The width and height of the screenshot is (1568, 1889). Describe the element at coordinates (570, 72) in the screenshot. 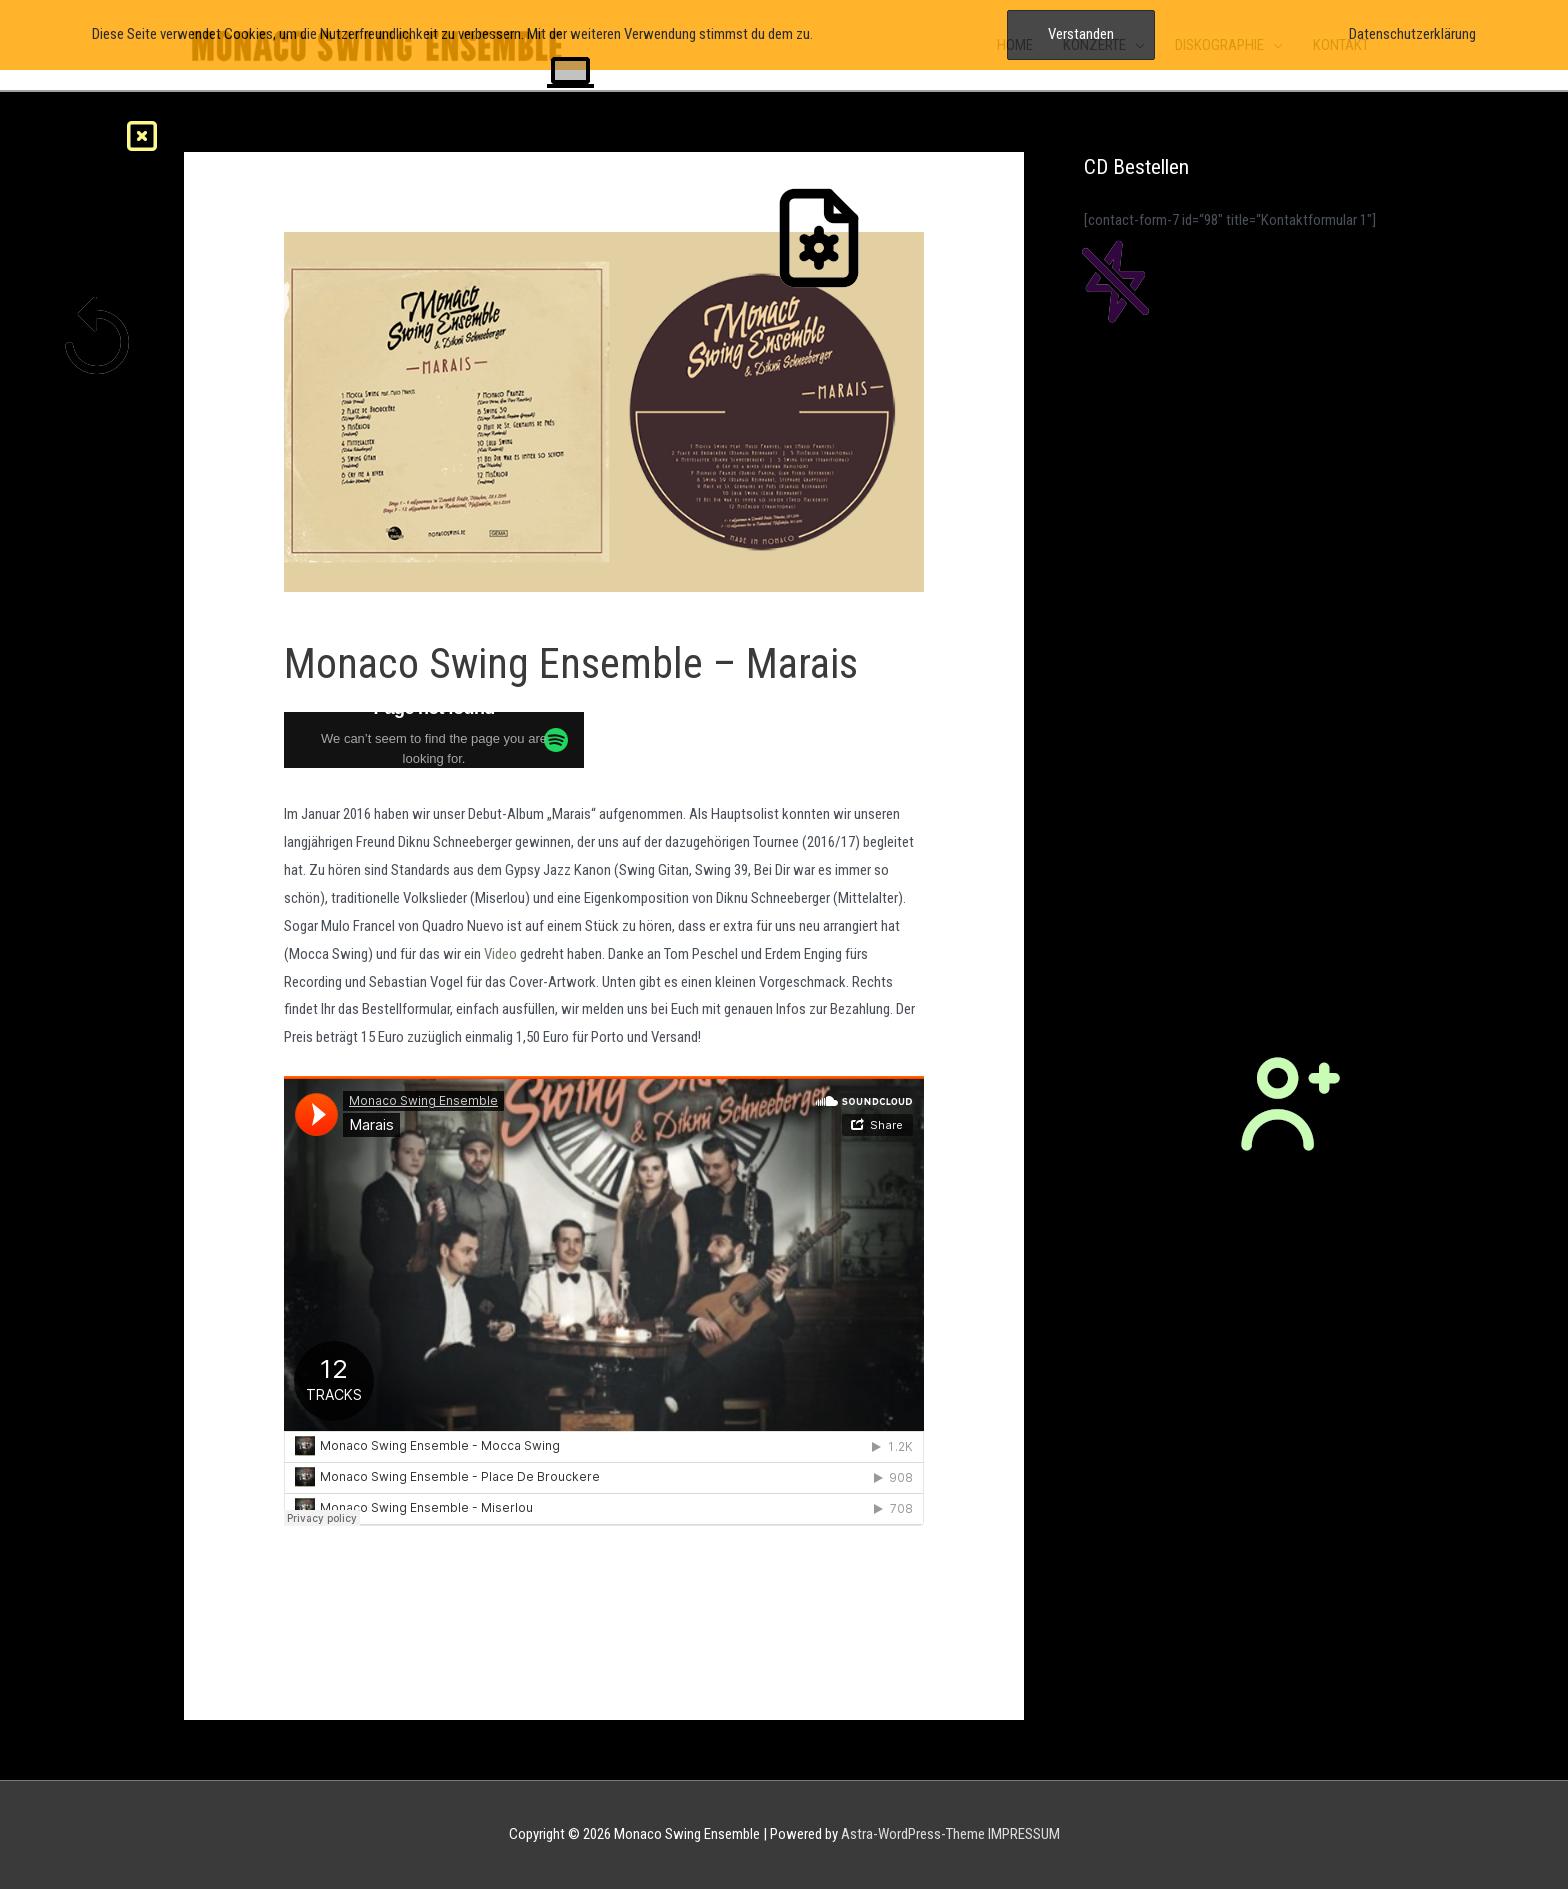

I see `access desktop or computer settings` at that location.